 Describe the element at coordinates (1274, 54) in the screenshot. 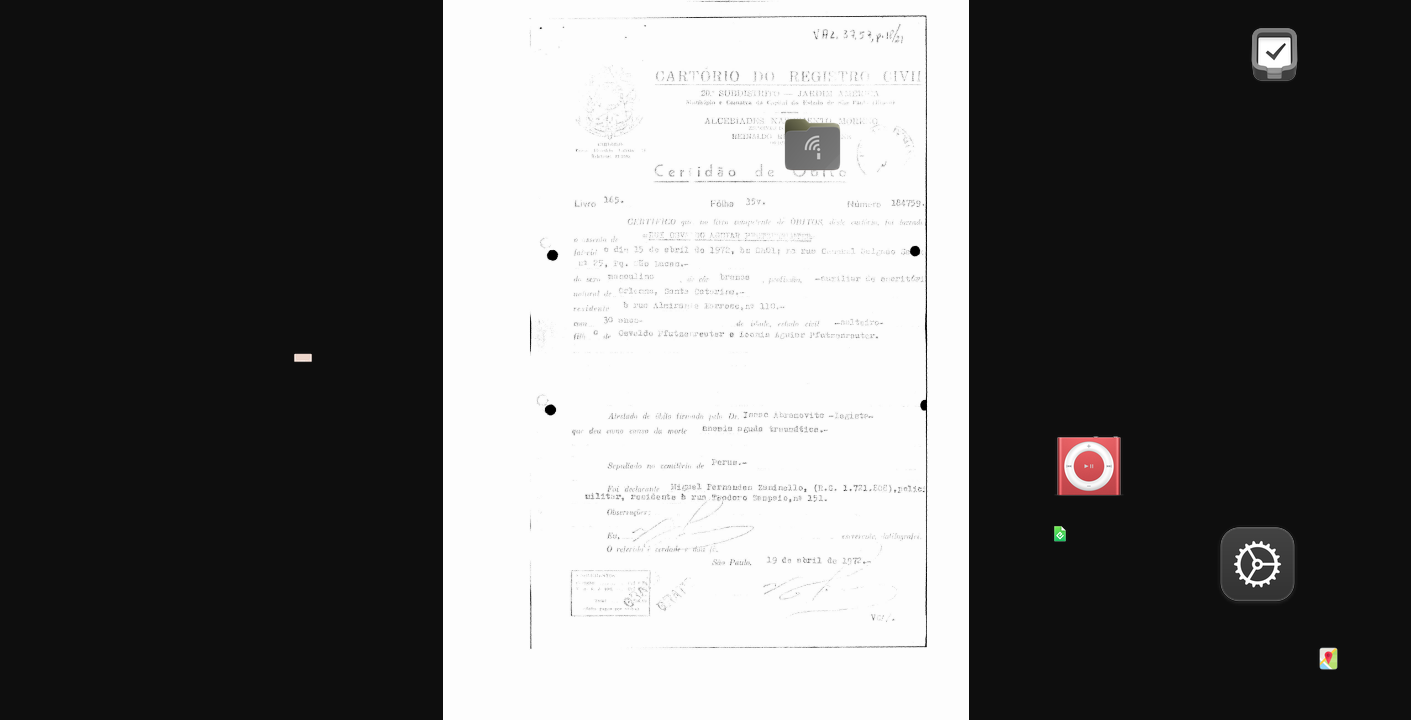

I see `open Things 3 task management app` at that location.